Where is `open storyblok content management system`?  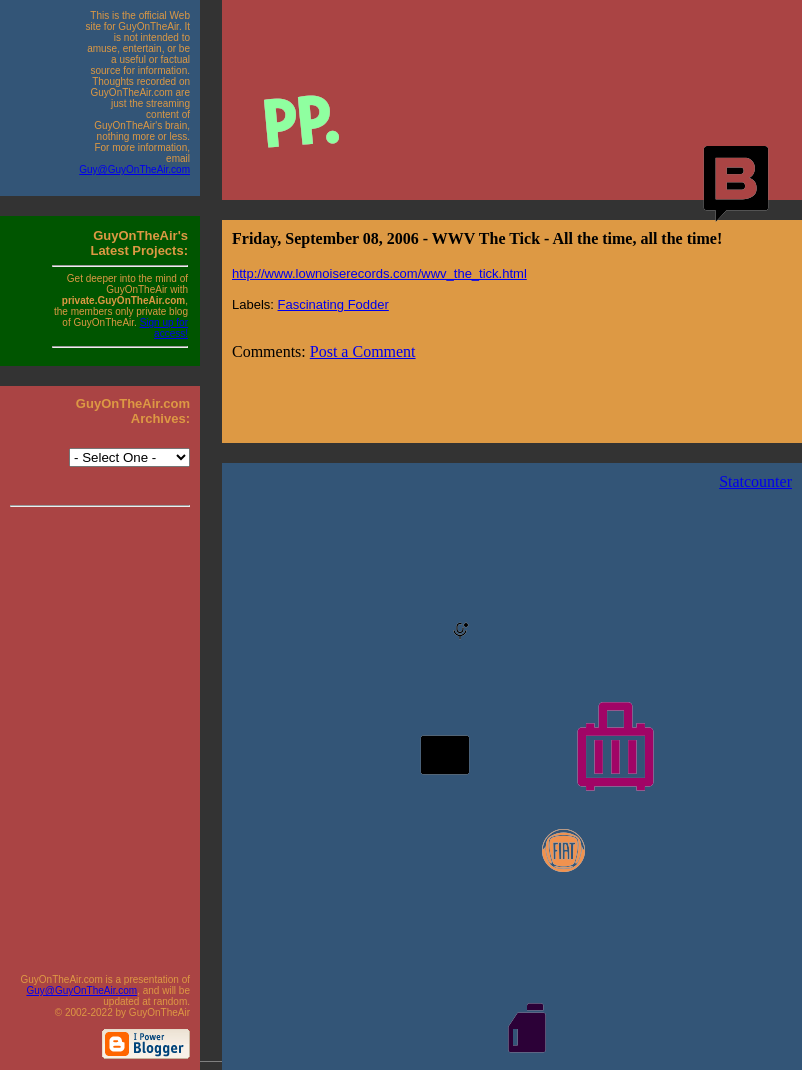 open storyblok content management system is located at coordinates (736, 184).